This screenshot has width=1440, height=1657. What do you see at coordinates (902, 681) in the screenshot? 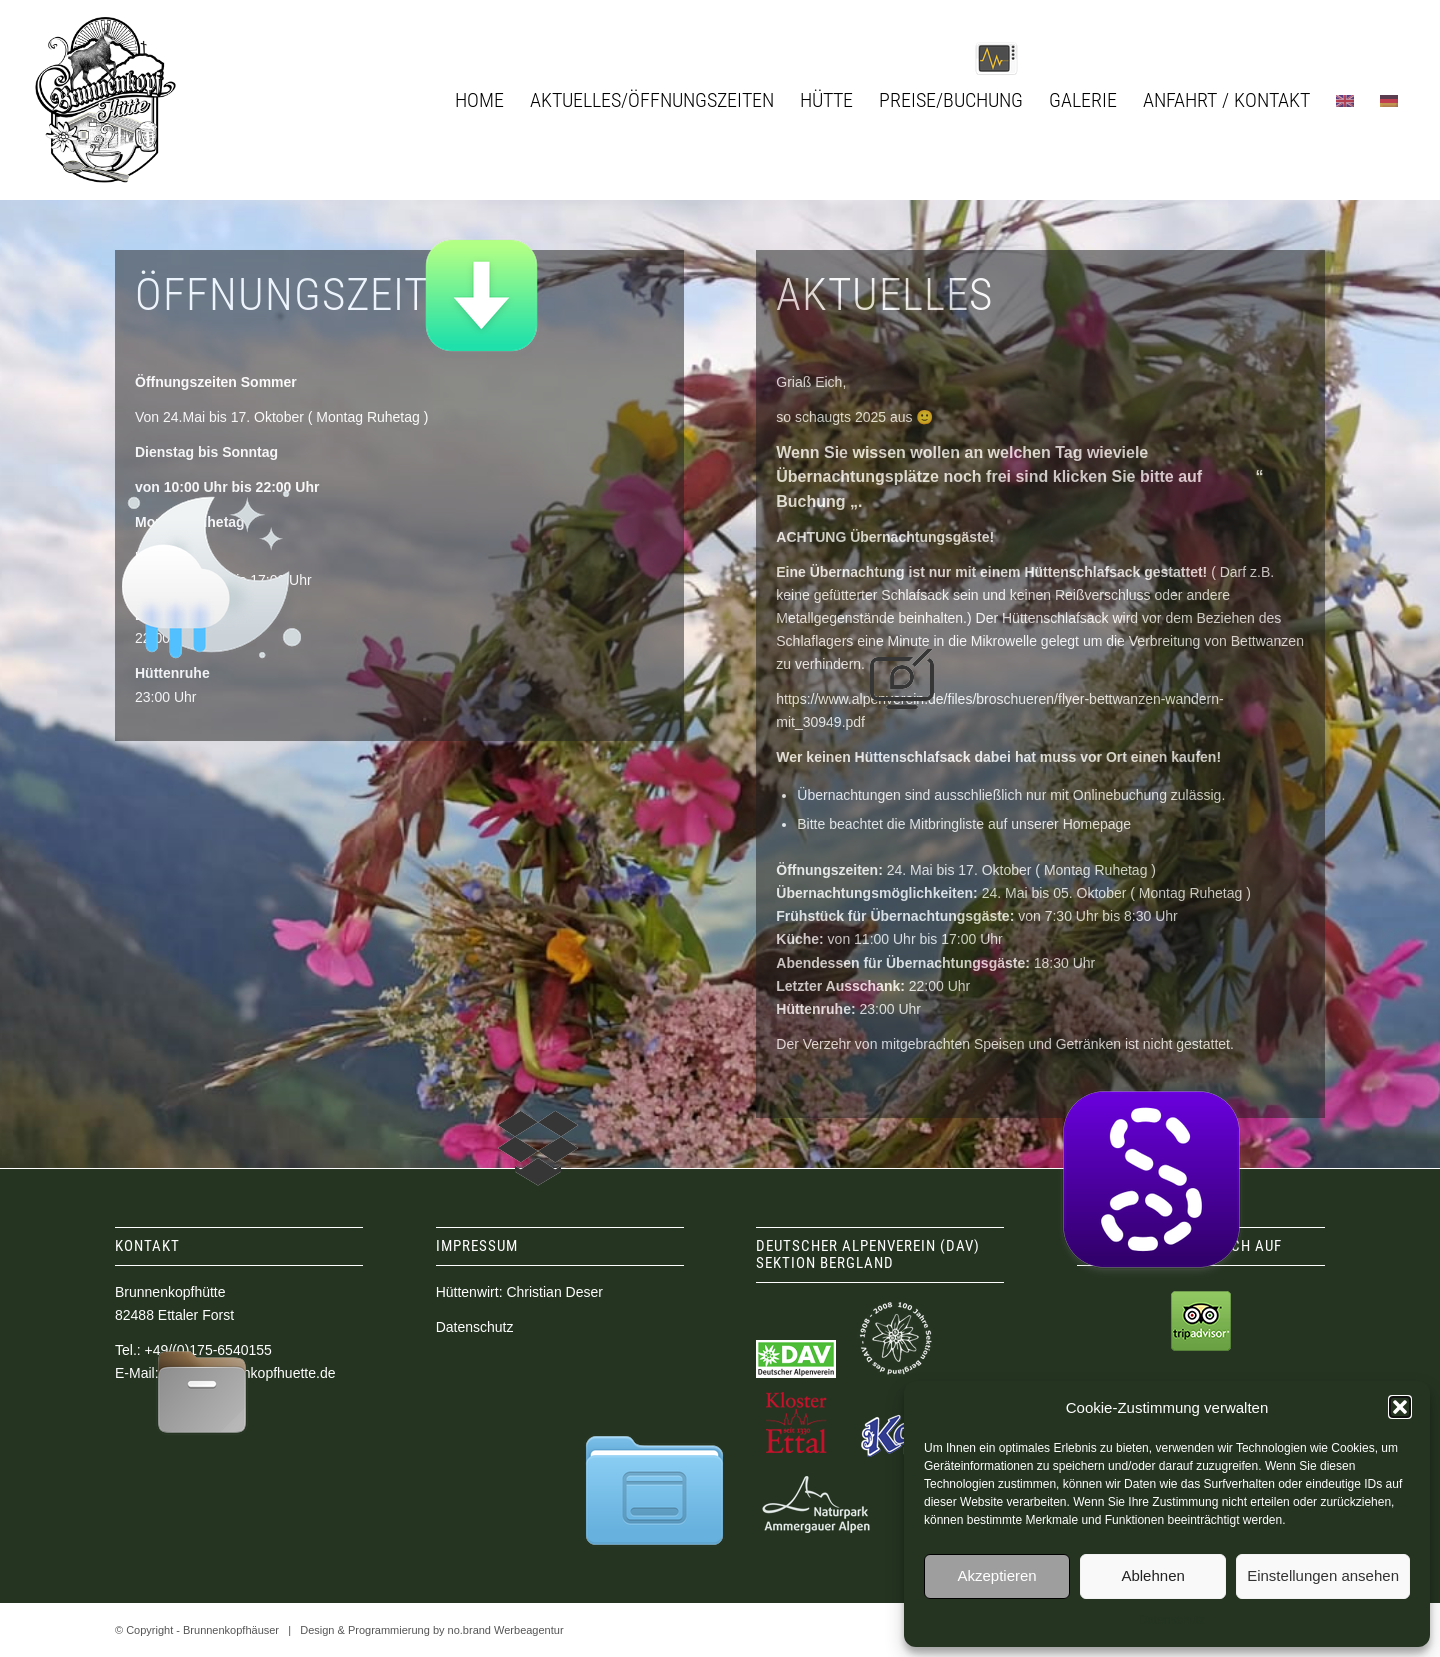
I see `access display appearance settings` at bounding box center [902, 681].